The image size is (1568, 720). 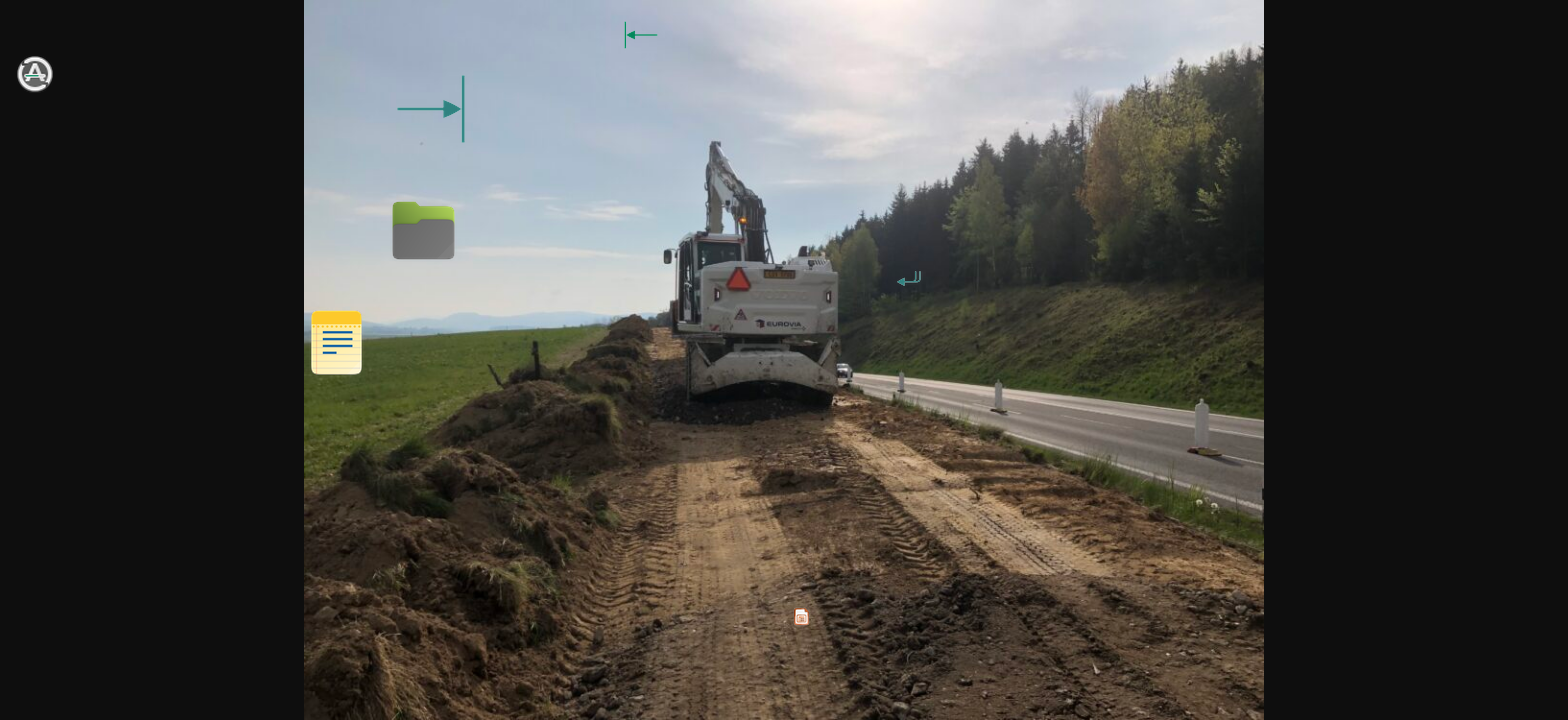 What do you see at coordinates (908, 278) in the screenshot?
I see `reply to all recipients of an email` at bounding box center [908, 278].